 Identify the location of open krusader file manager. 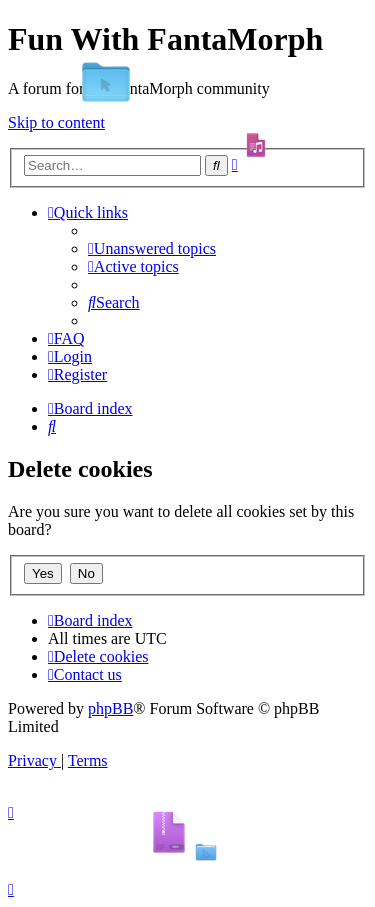
(106, 82).